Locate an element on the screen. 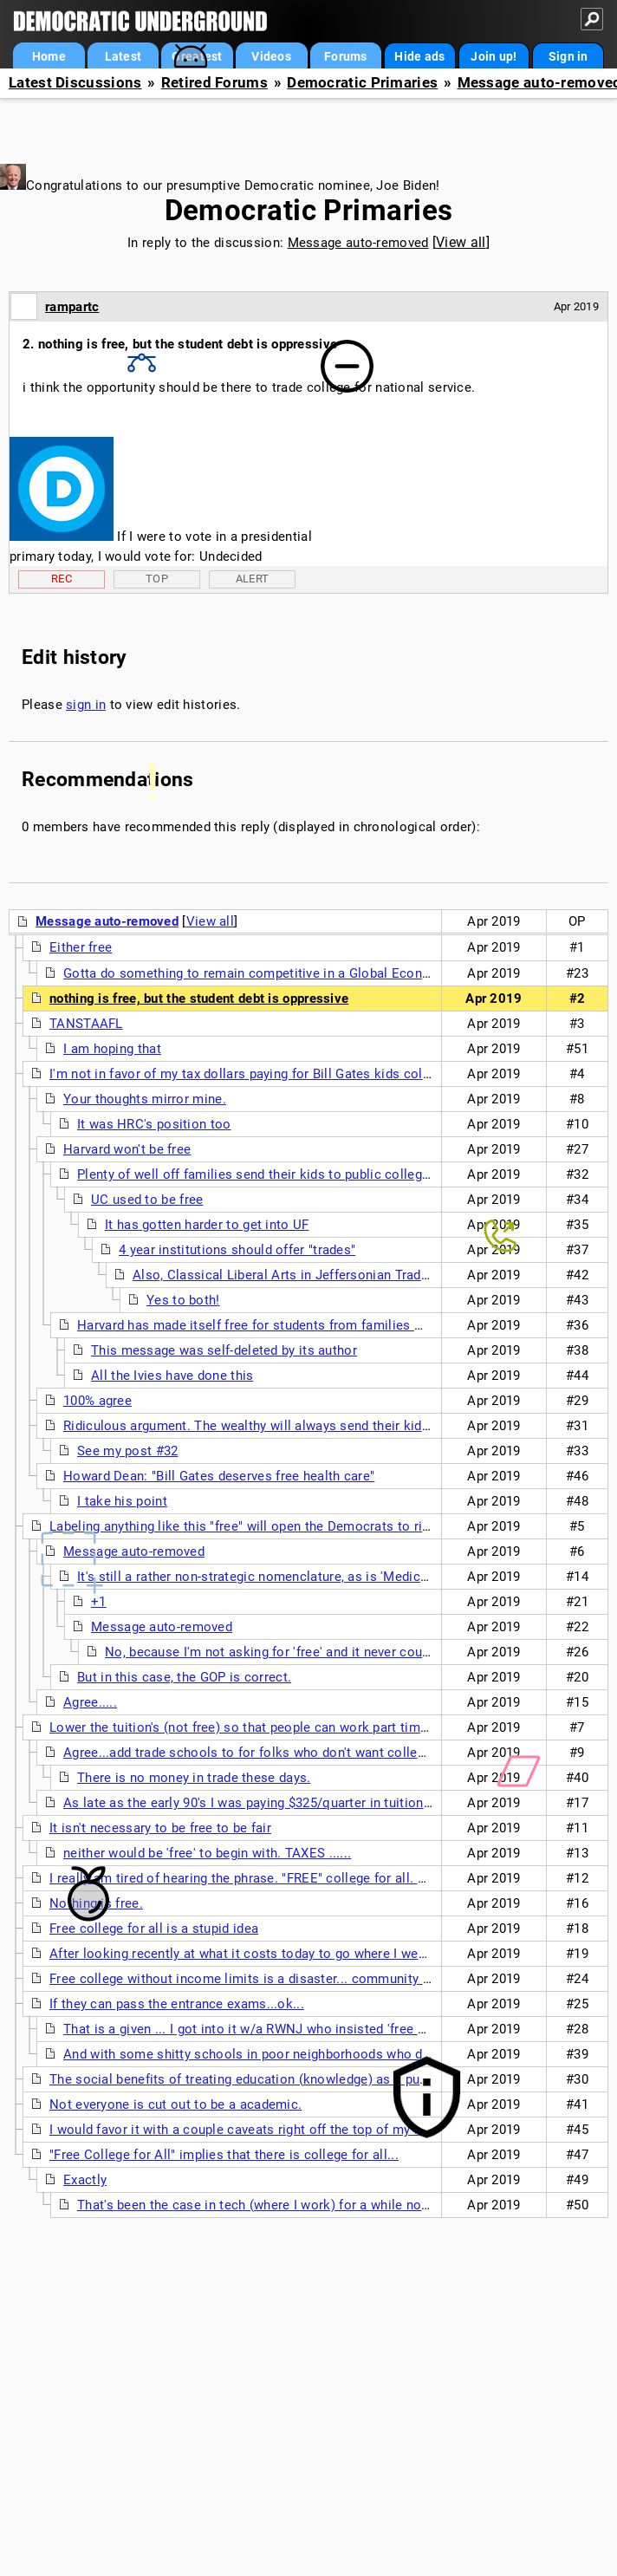  indicates an outgoing call is located at coordinates (501, 1235).